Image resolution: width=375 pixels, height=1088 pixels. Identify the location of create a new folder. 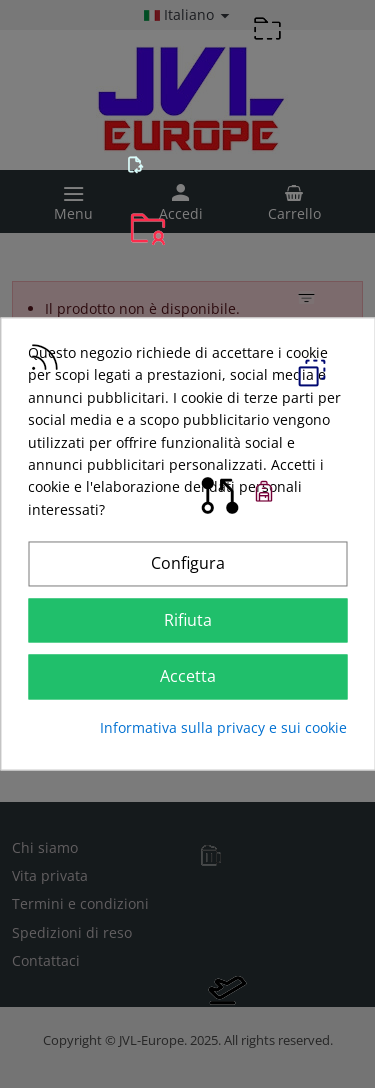
(267, 28).